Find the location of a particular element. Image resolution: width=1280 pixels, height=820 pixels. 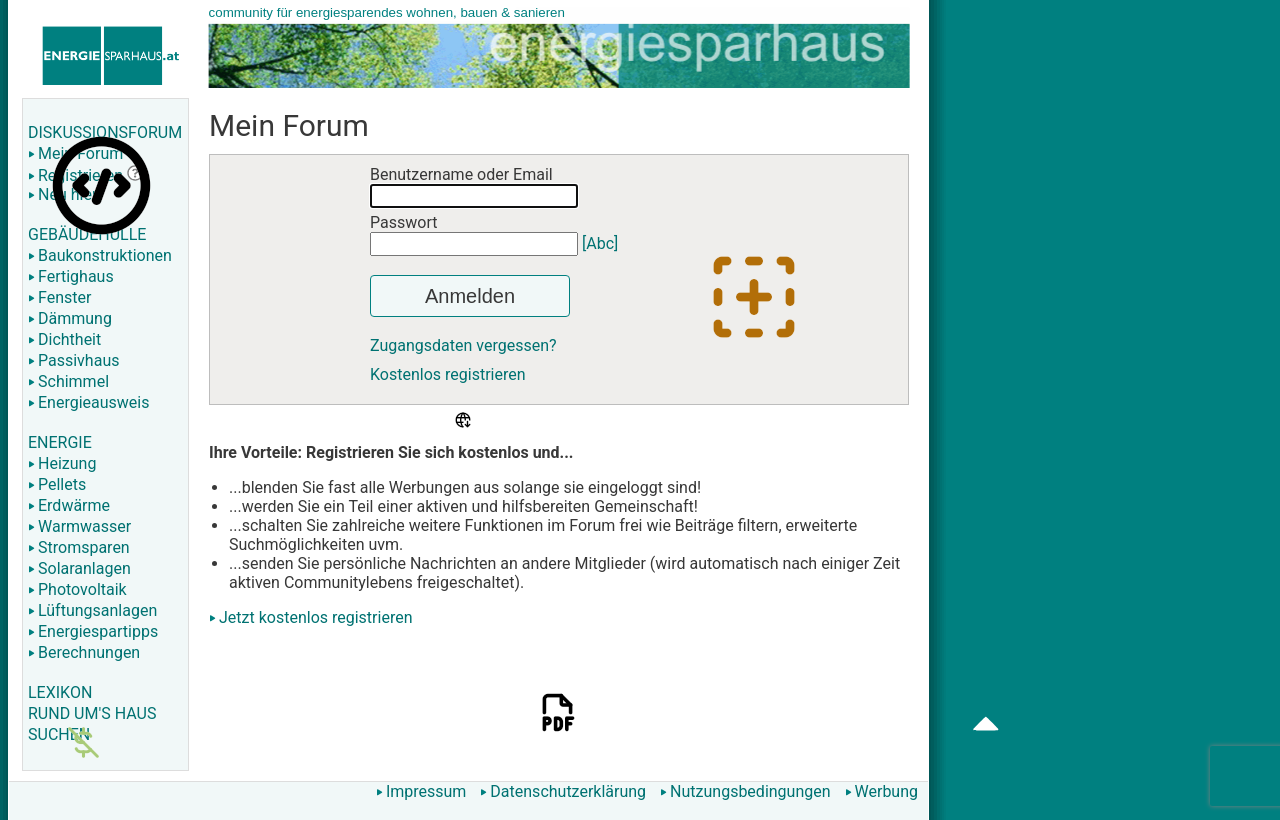

access code or developer settings is located at coordinates (101, 185).